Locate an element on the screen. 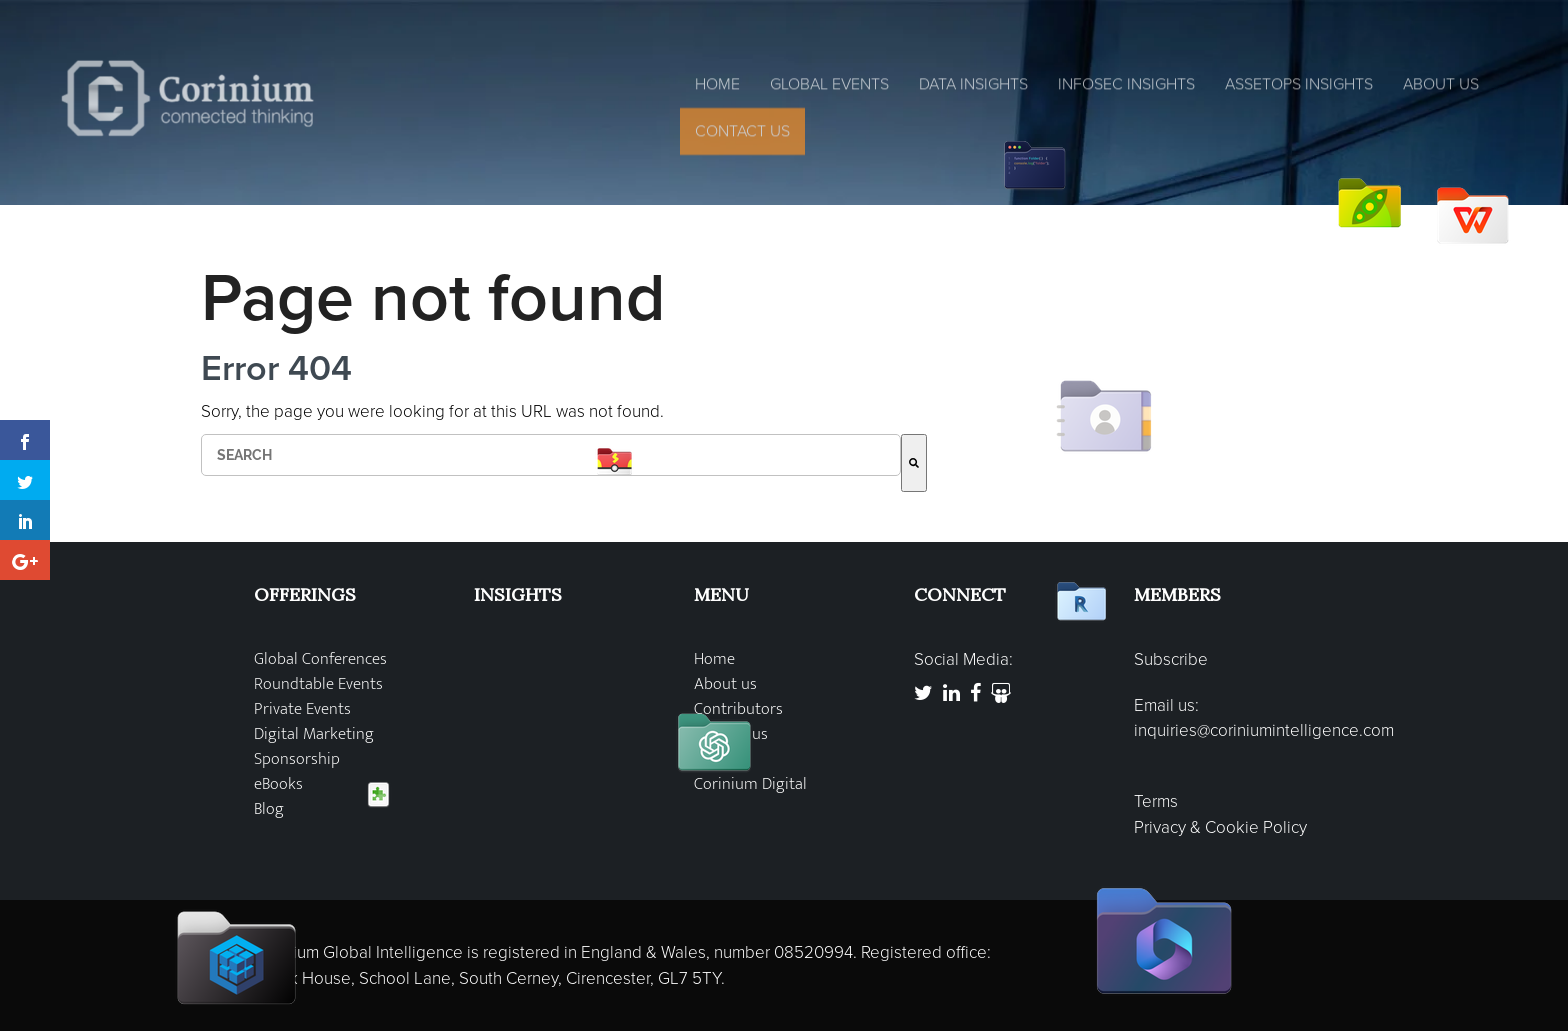  an add-on or plugin file type is located at coordinates (378, 794).